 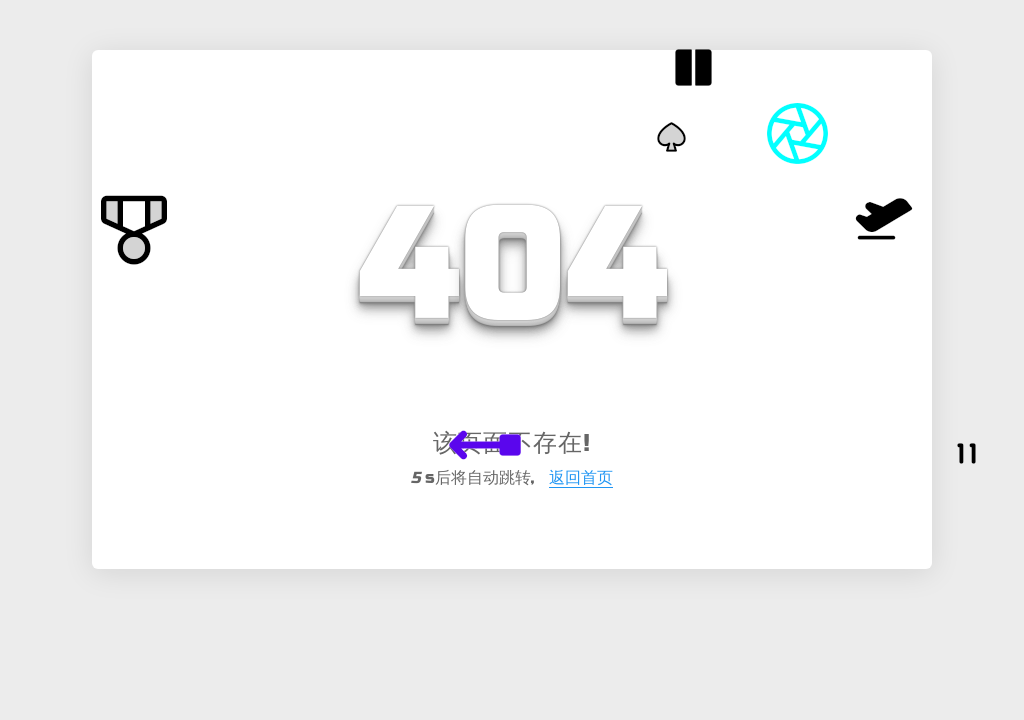 What do you see at coordinates (693, 67) in the screenshot?
I see `split view horizontally` at bounding box center [693, 67].